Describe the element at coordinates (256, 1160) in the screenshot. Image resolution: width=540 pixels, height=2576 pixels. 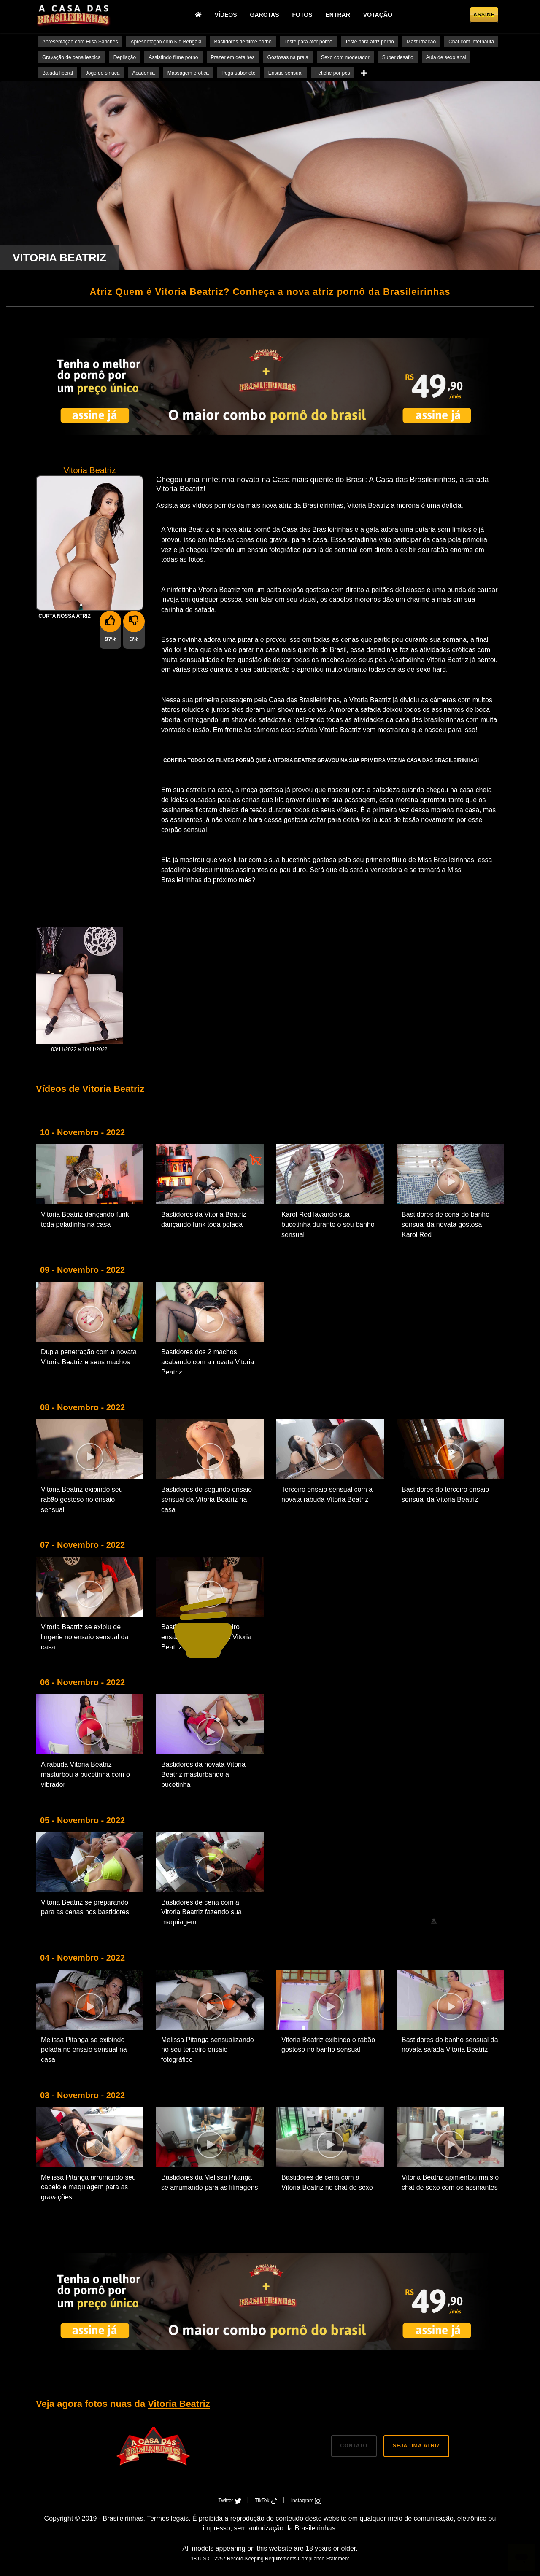
I see `remove item from garden cart` at that location.